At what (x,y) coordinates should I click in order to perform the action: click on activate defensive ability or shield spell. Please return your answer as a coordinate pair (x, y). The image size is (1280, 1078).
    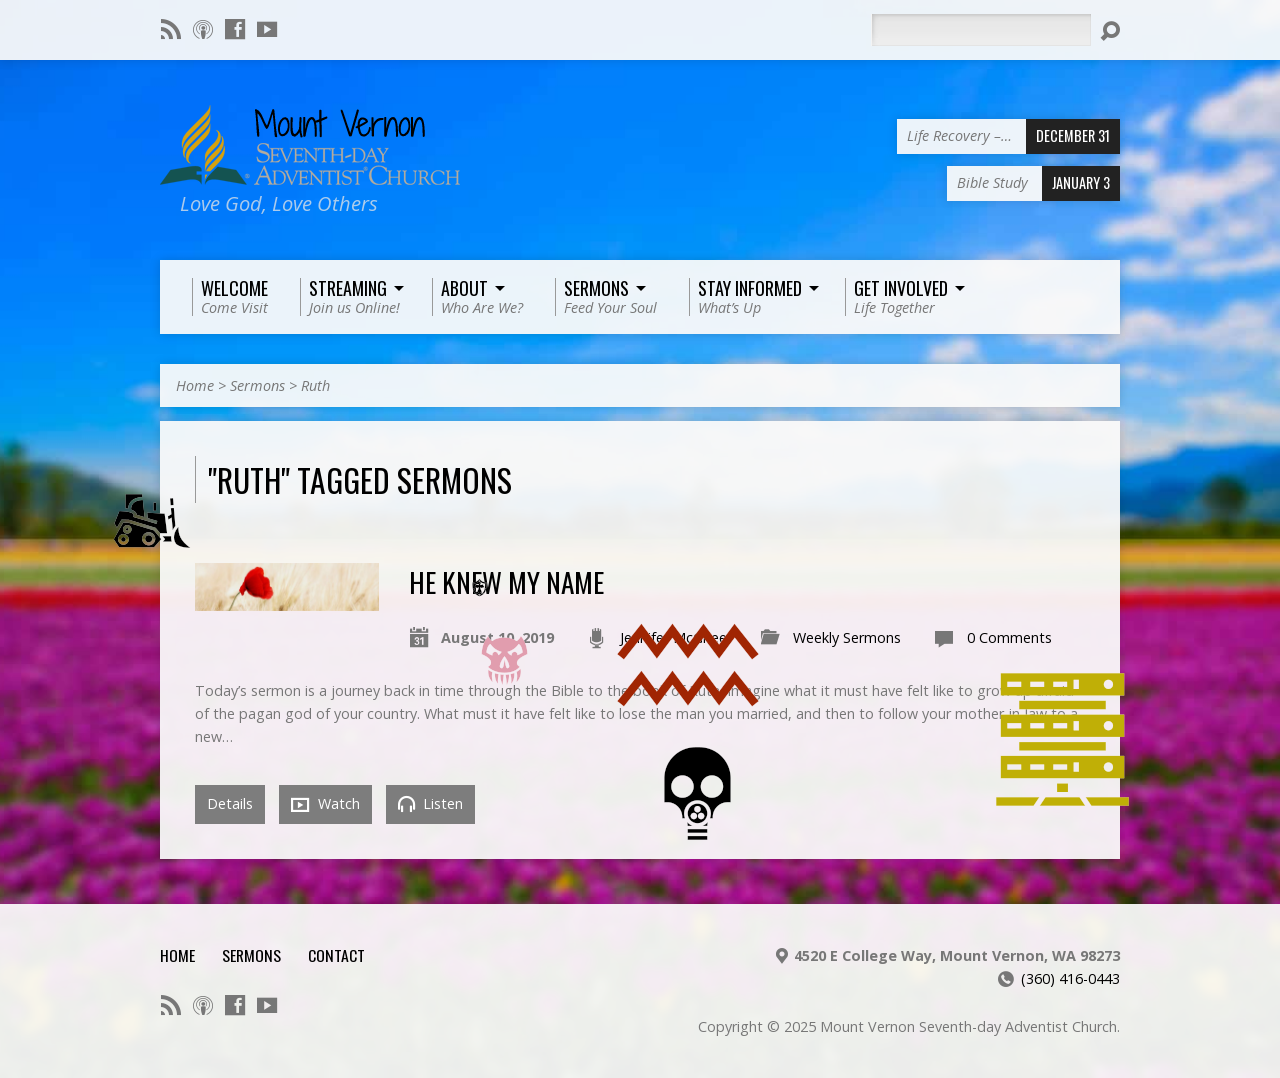
    Looking at the image, I should click on (479, 587).